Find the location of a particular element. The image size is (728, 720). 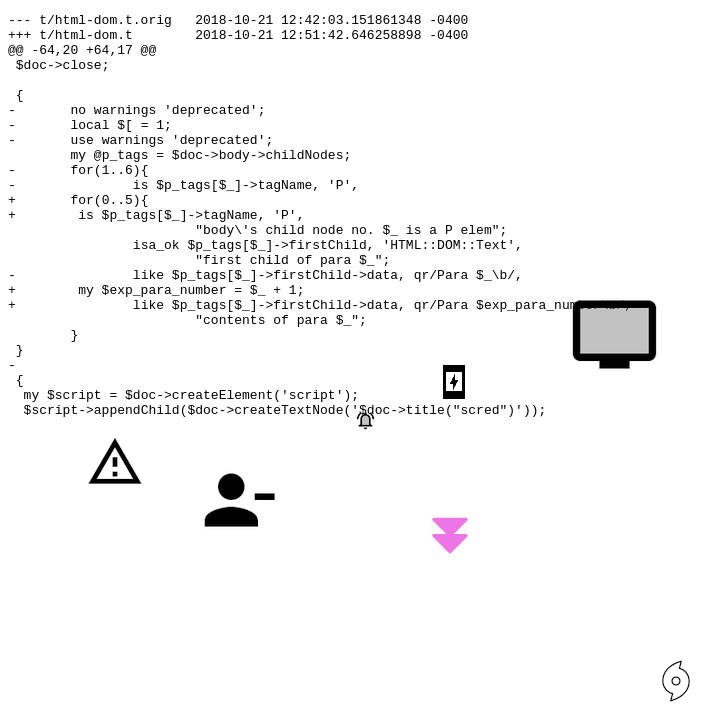

remove a contact or user from your list is located at coordinates (238, 500).